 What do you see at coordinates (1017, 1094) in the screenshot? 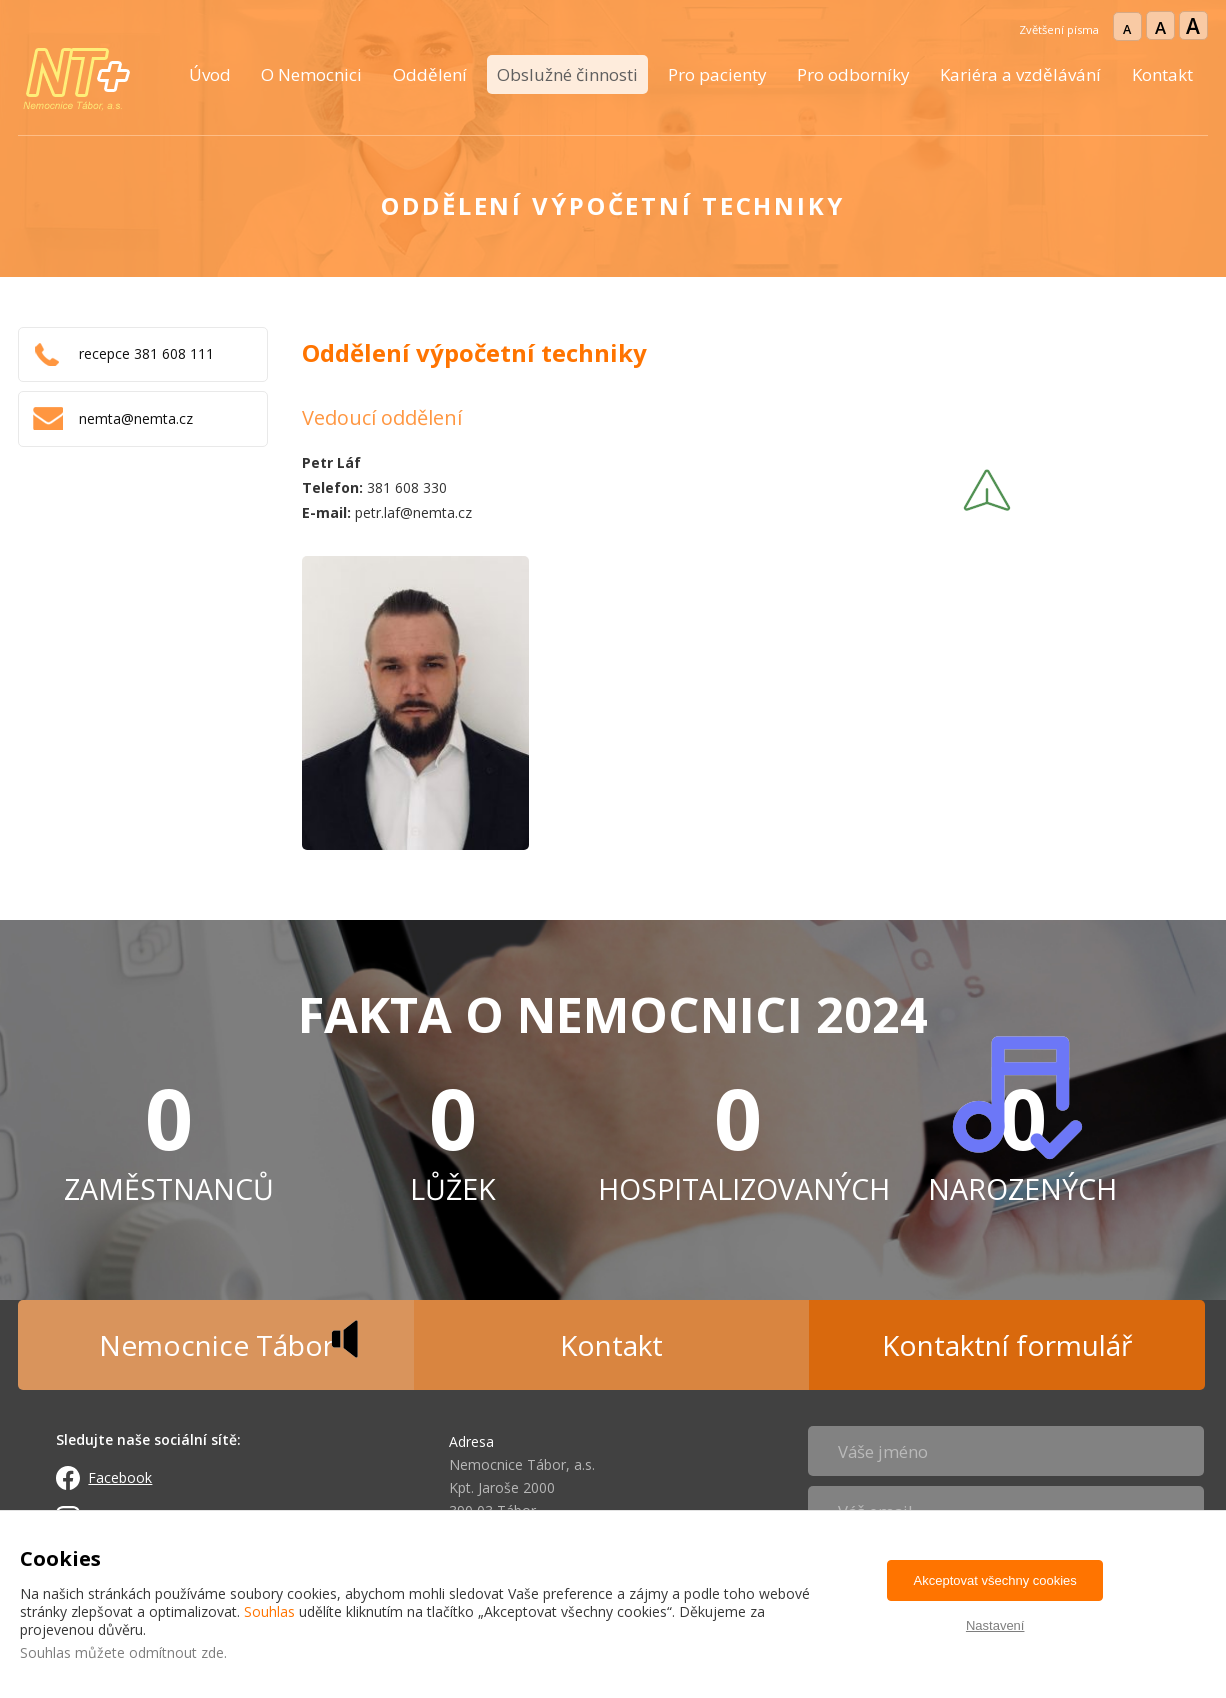
I see `song or track successfully added to library` at bounding box center [1017, 1094].